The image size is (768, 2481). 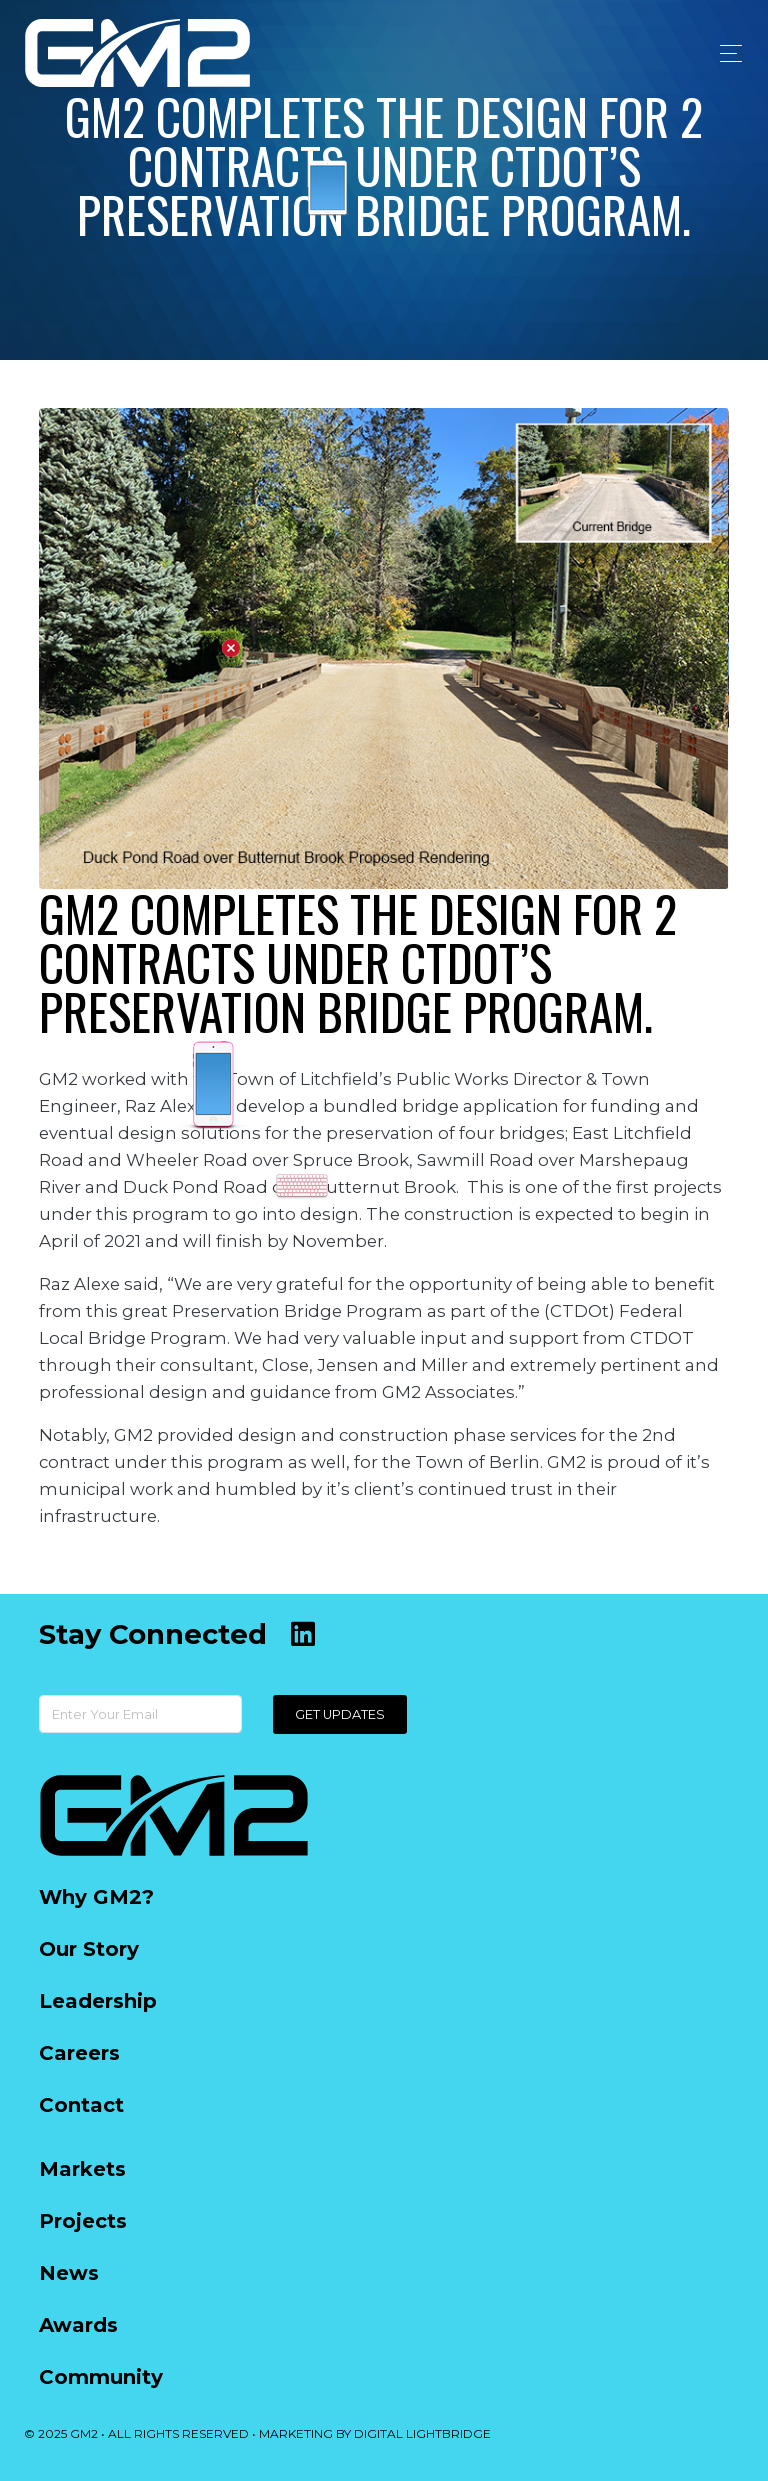 I want to click on stop or cancel the current action, so click(x=231, y=648).